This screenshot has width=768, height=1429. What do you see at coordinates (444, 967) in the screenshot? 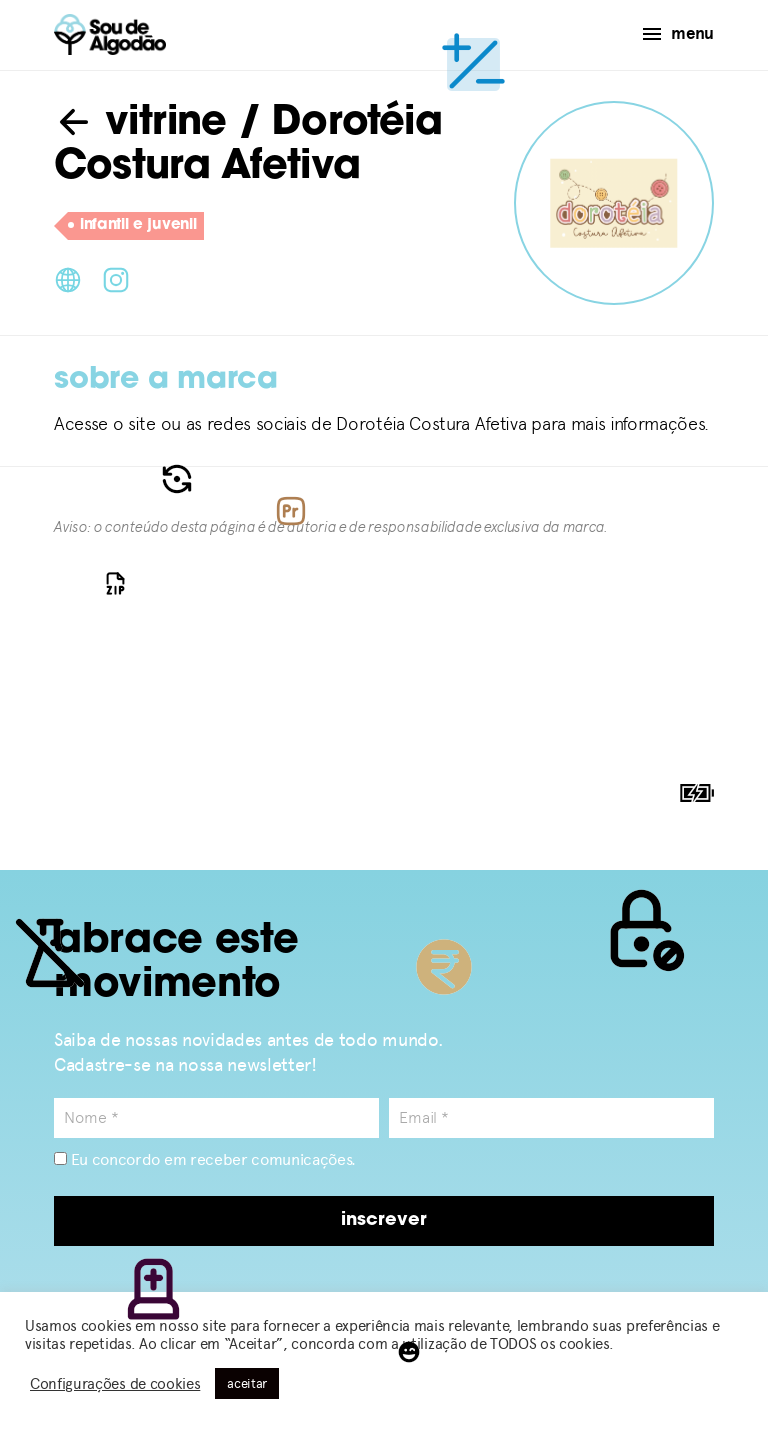
I see `view price in Indian rupees` at bounding box center [444, 967].